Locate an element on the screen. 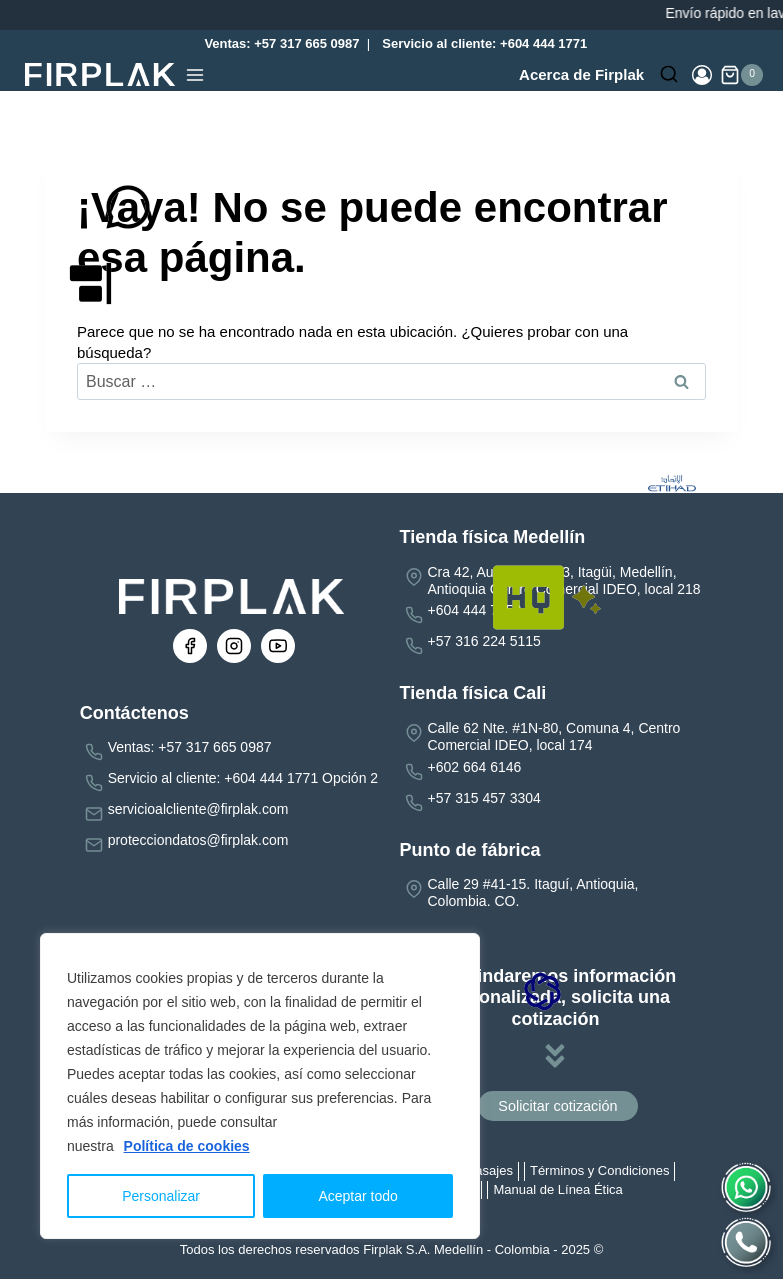  open Google Bard AI assistant is located at coordinates (586, 599).